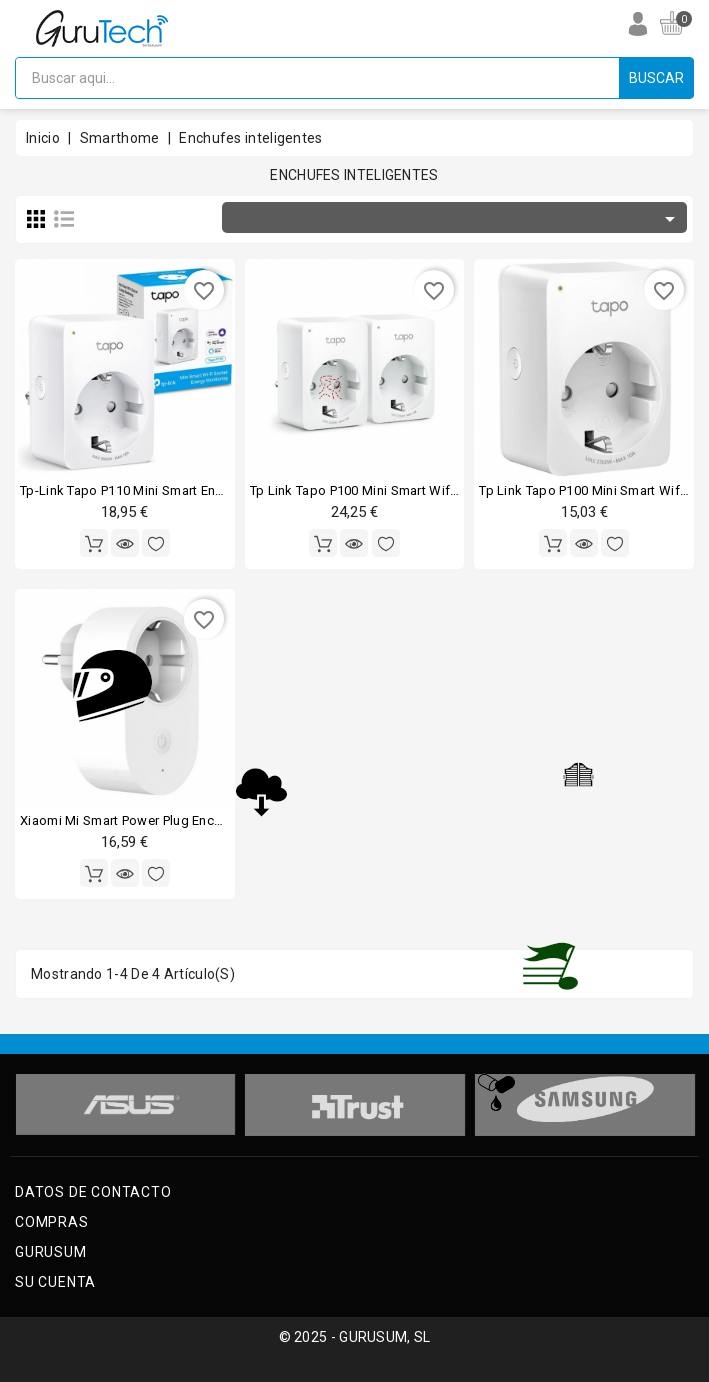 The height and width of the screenshot is (1382, 709). What do you see at coordinates (330, 387) in the screenshot?
I see `indicates parasites or infection in a health/medical game` at bounding box center [330, 387].